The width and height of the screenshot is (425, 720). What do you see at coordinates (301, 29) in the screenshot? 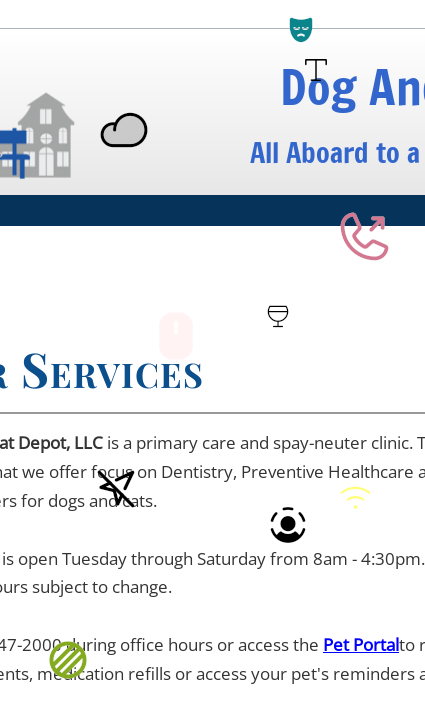
I see `indicates sad or negative mood/emotion` at bounding box center [301, 29].